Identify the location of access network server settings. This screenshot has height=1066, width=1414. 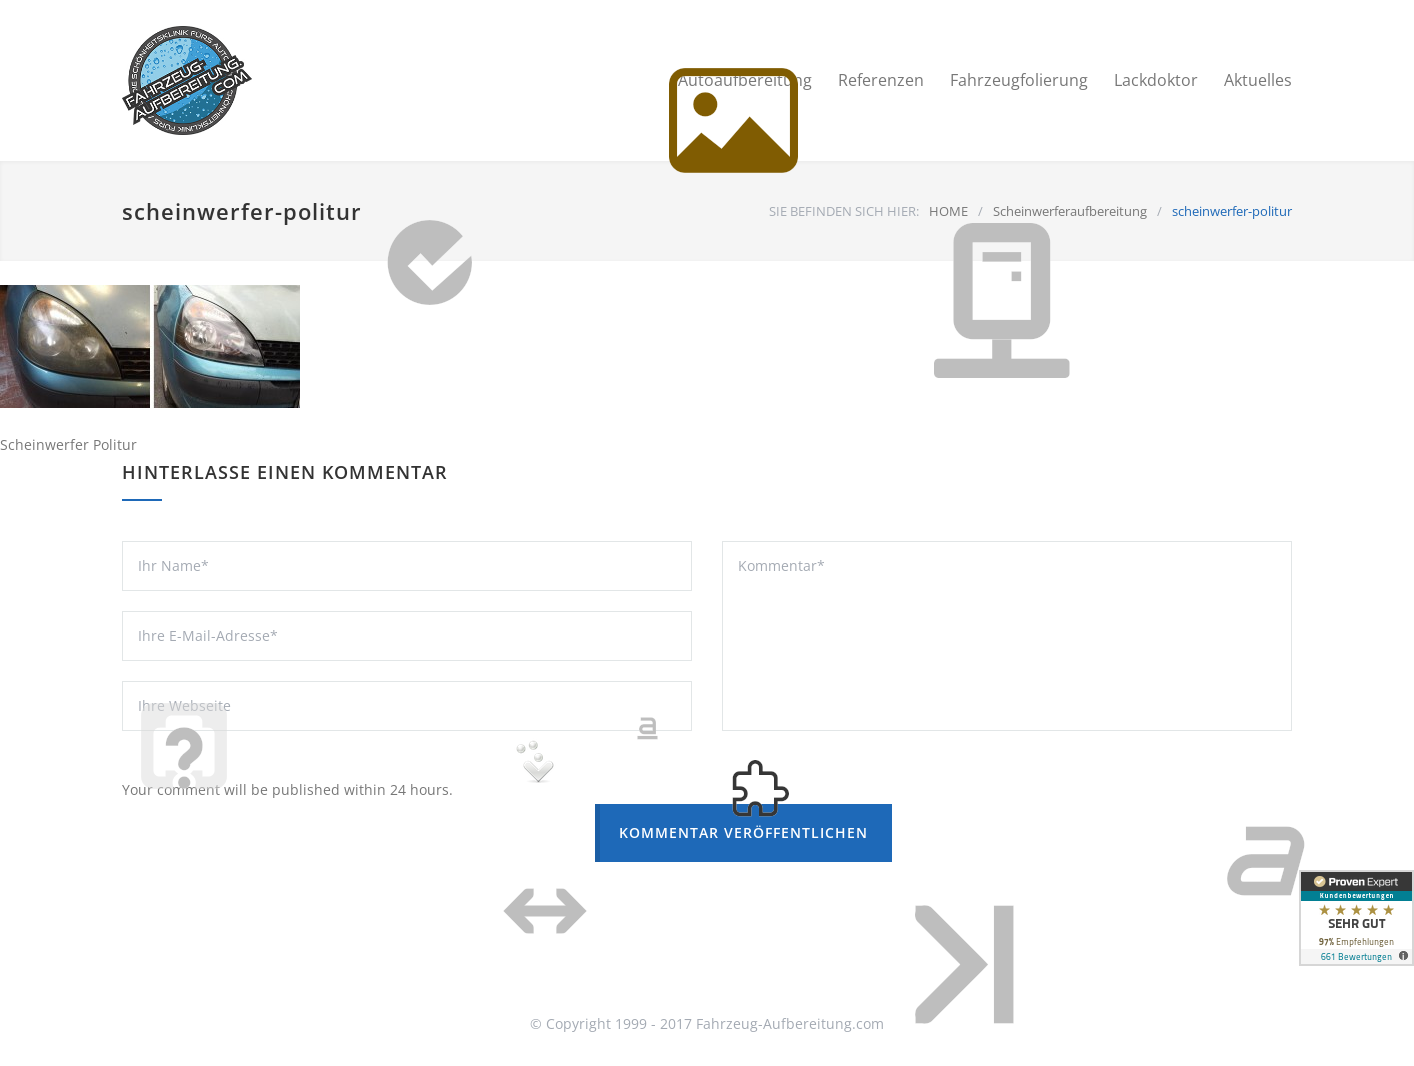
(1011, 300).